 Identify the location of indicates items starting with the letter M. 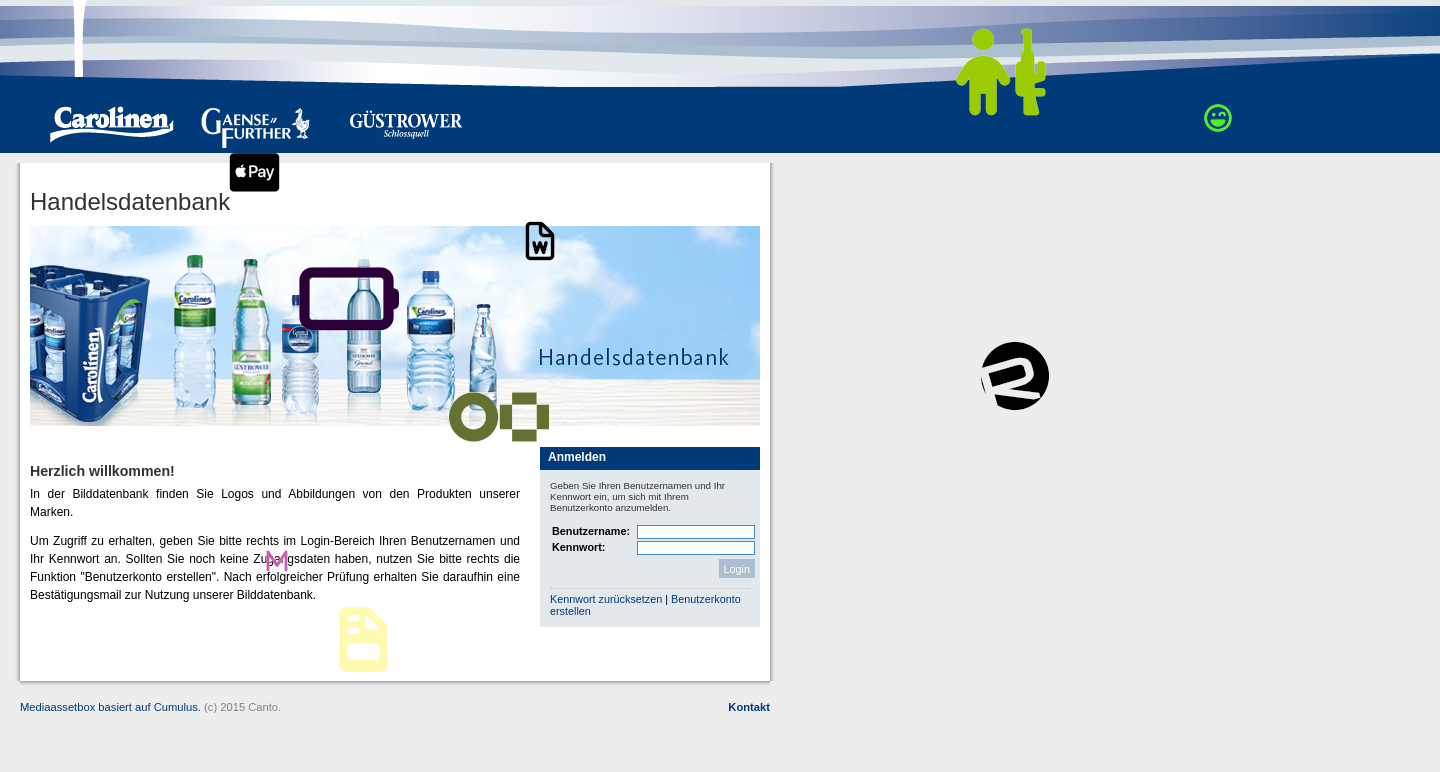
(277, 561).